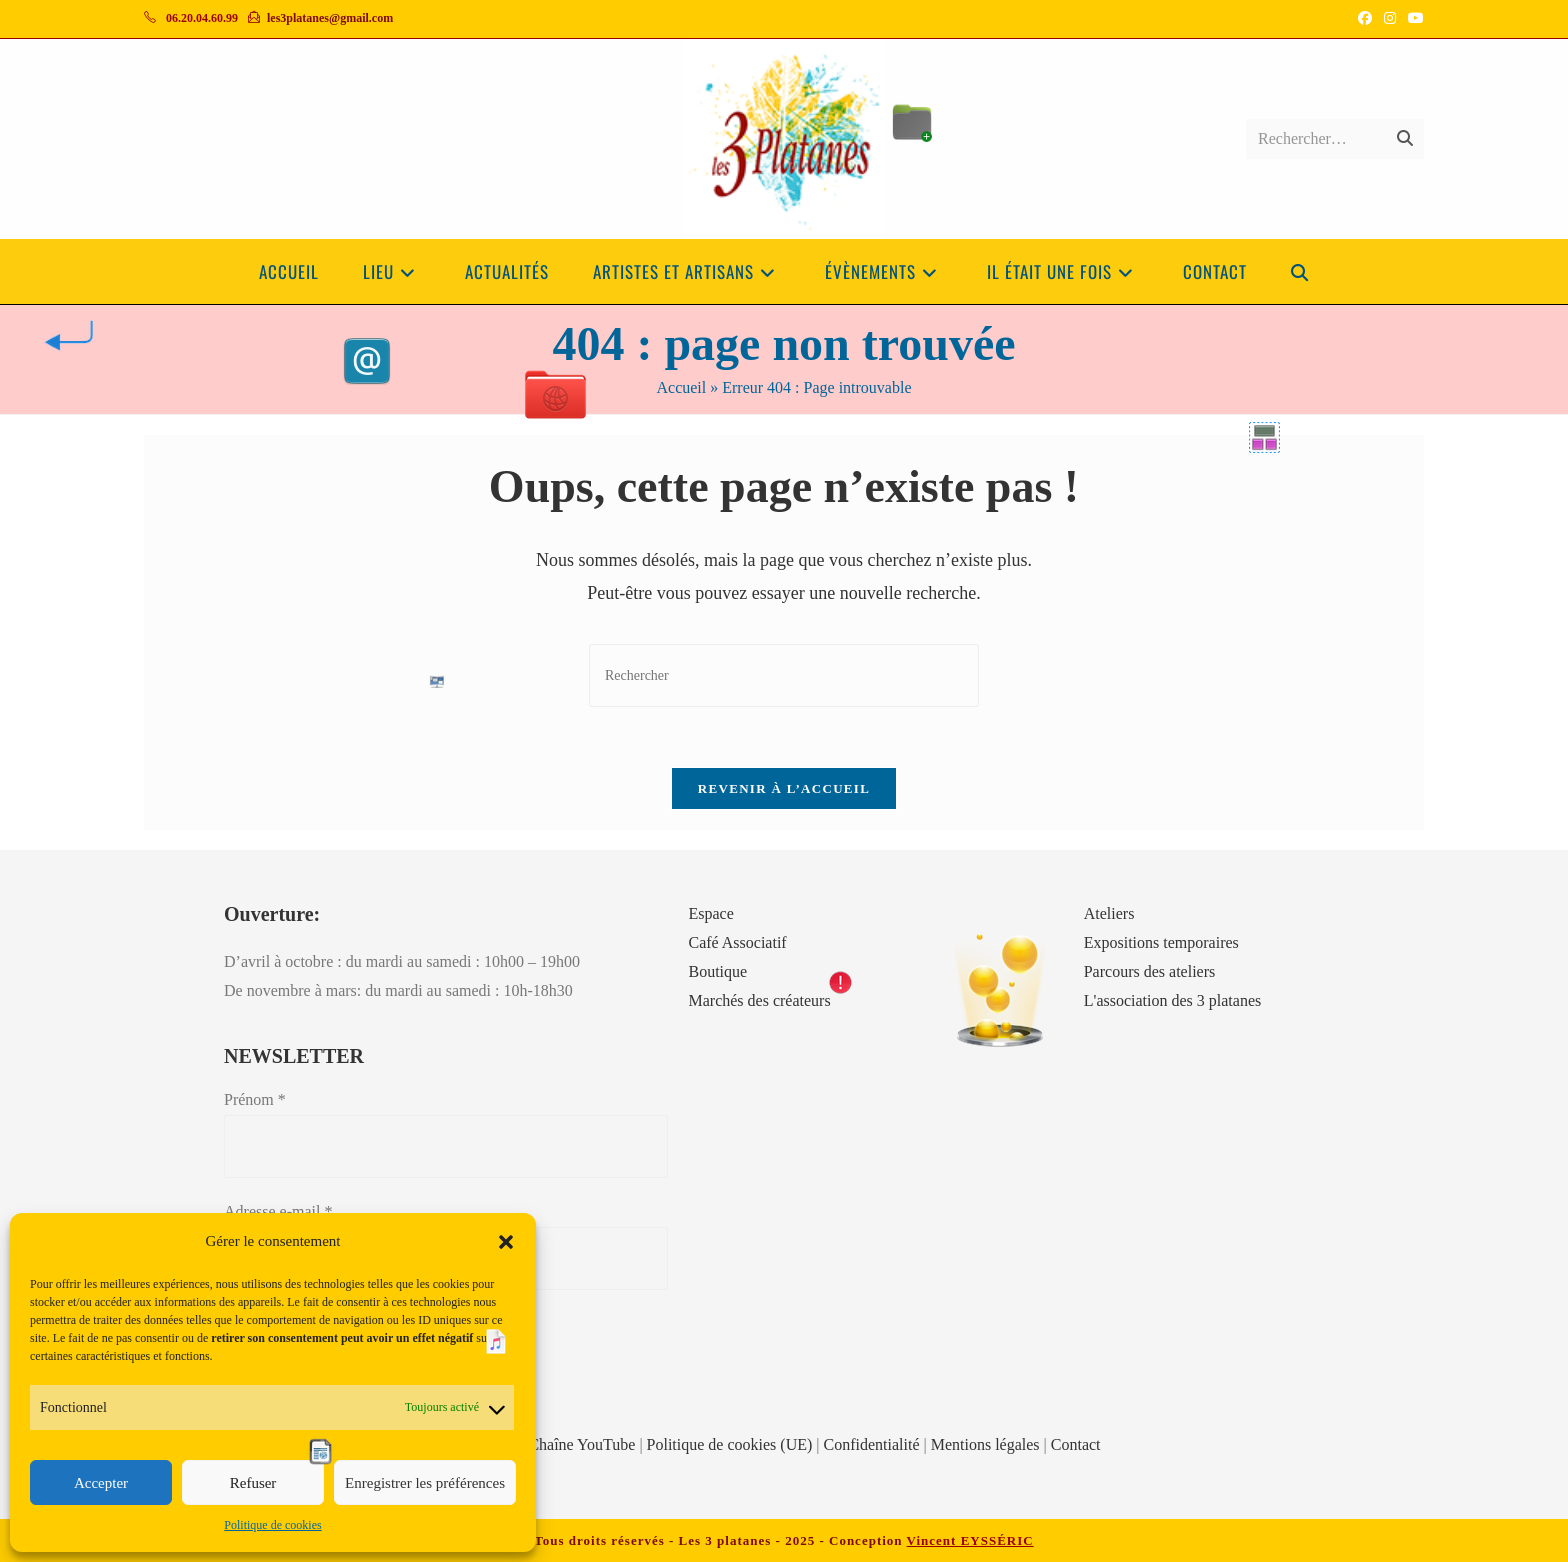 The width and height of the screenshot is (1568, 1562). Describe the element at coordinates (320, 1451) in the screenshot. I see `open a web template document file` at that location.